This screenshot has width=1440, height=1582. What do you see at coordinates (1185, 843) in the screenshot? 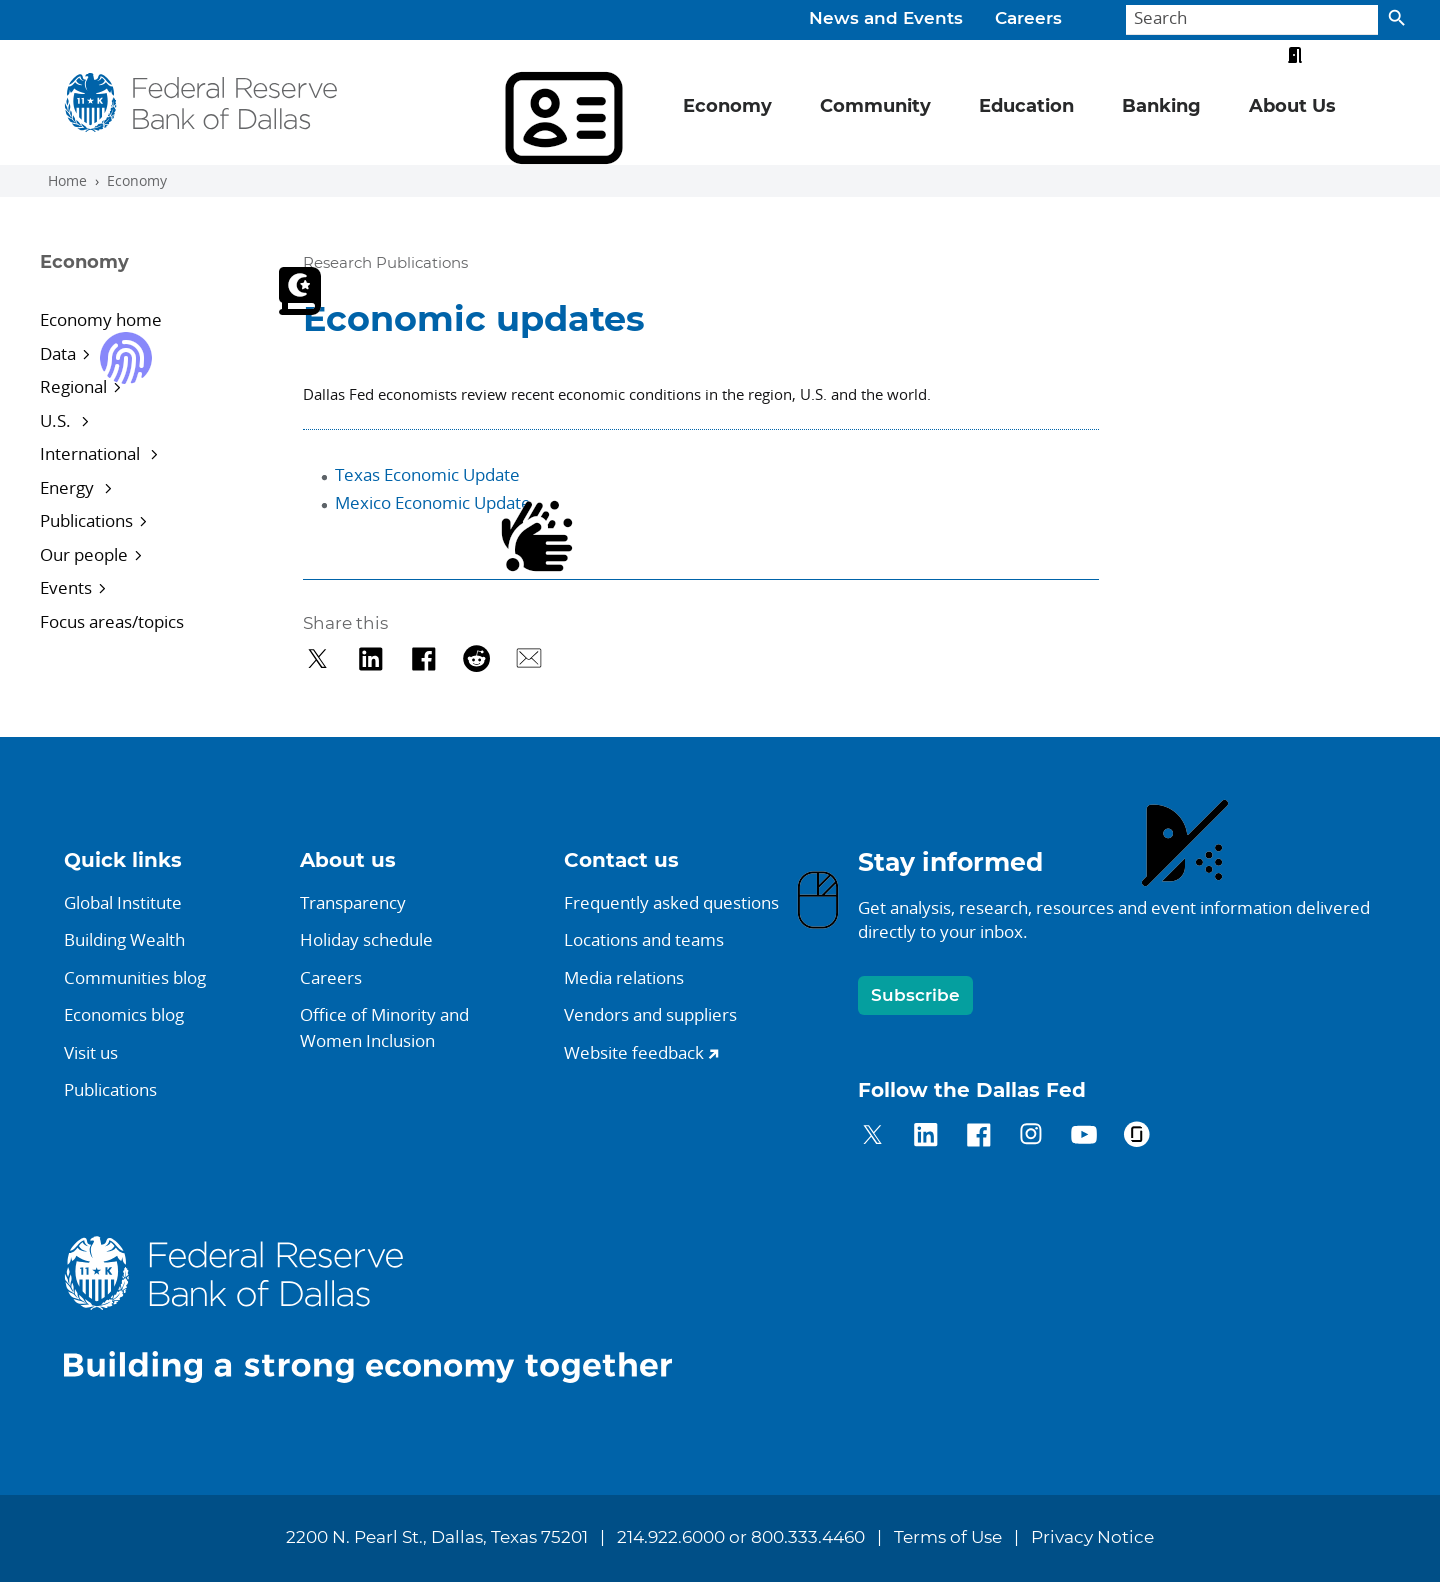
I see `indicates coughing is prohibited in this area` at bounding box center [1185, 843].